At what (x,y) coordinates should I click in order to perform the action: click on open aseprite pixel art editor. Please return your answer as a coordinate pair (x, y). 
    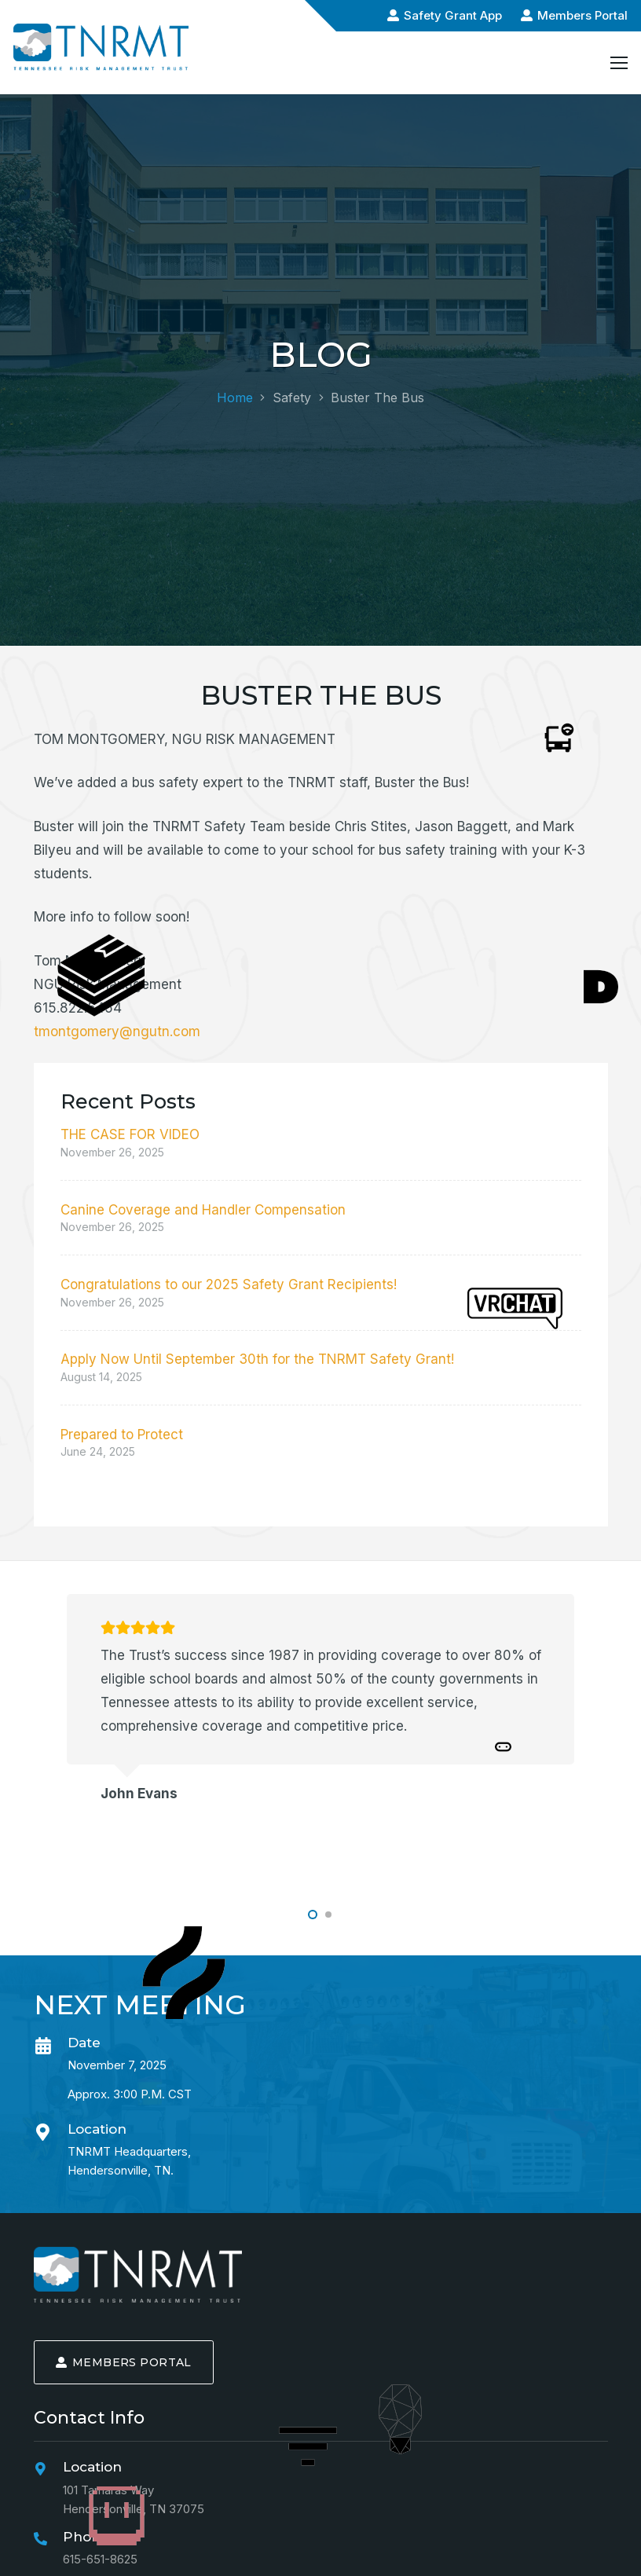
    Looking at the image, I should click on (116, 2516).